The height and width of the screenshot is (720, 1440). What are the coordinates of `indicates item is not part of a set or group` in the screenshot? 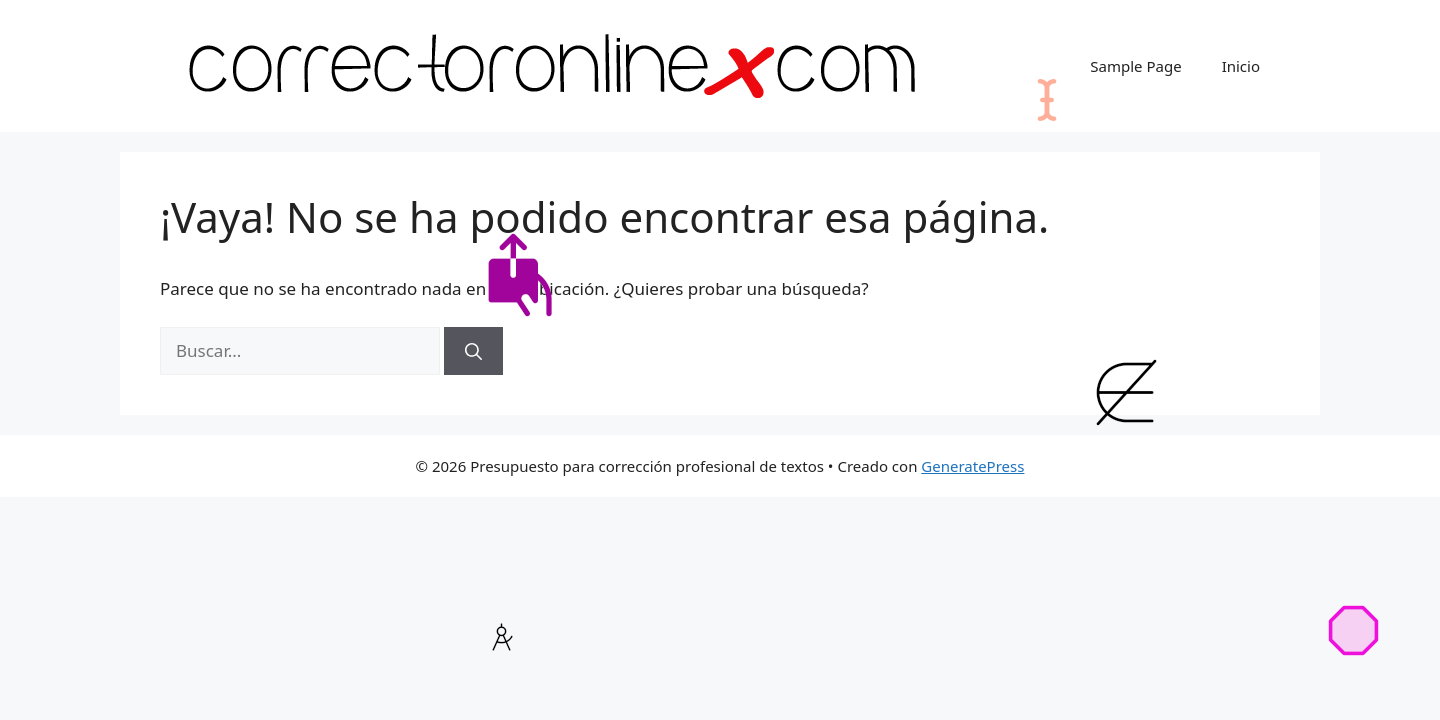 It's located at (1126, 392).